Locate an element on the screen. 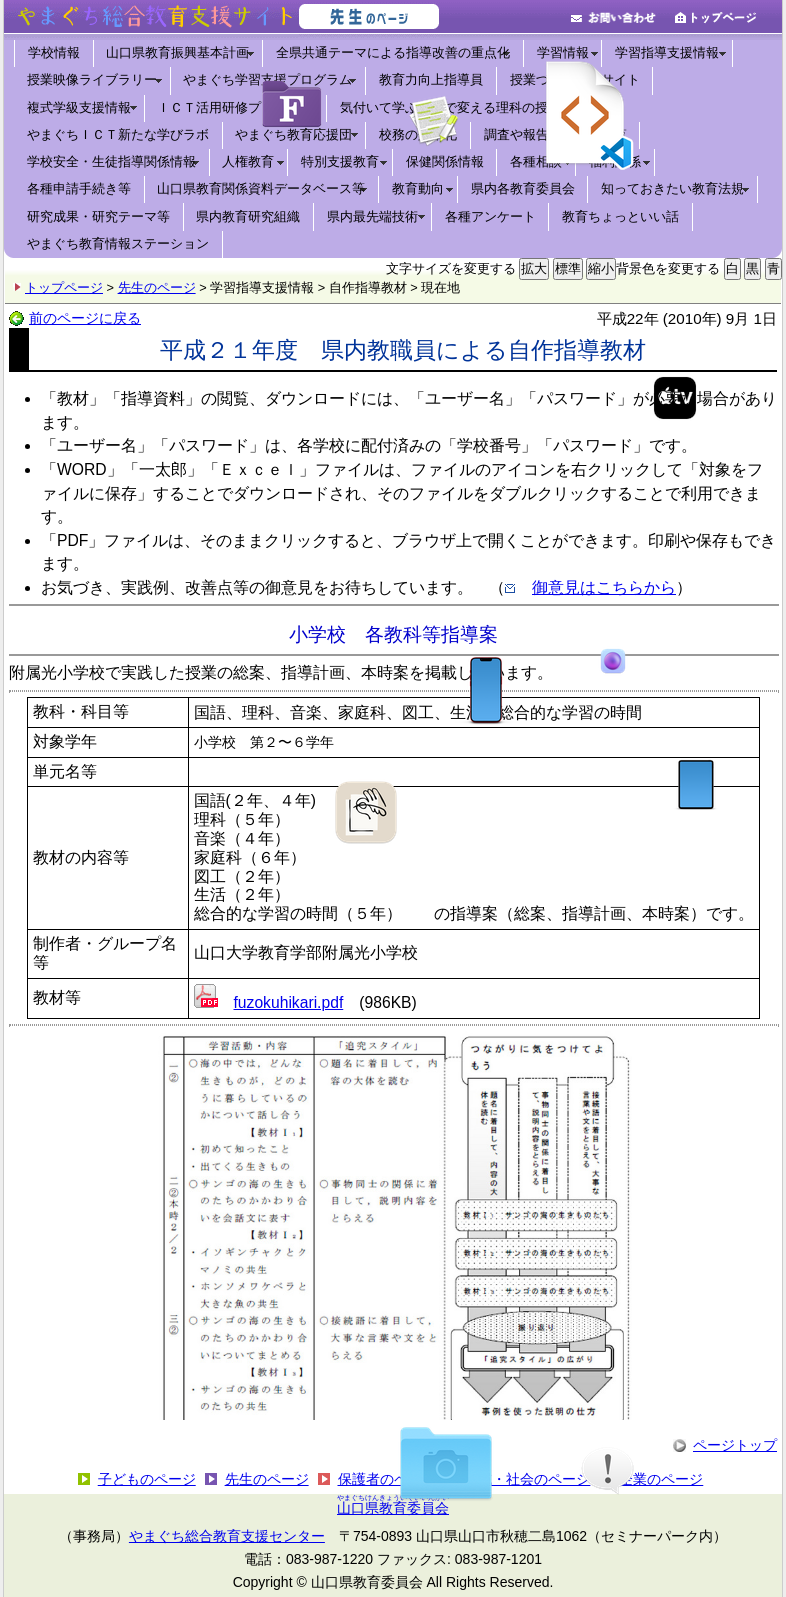  iPad Pro device connected to your system is located at coordinates (696, 785).